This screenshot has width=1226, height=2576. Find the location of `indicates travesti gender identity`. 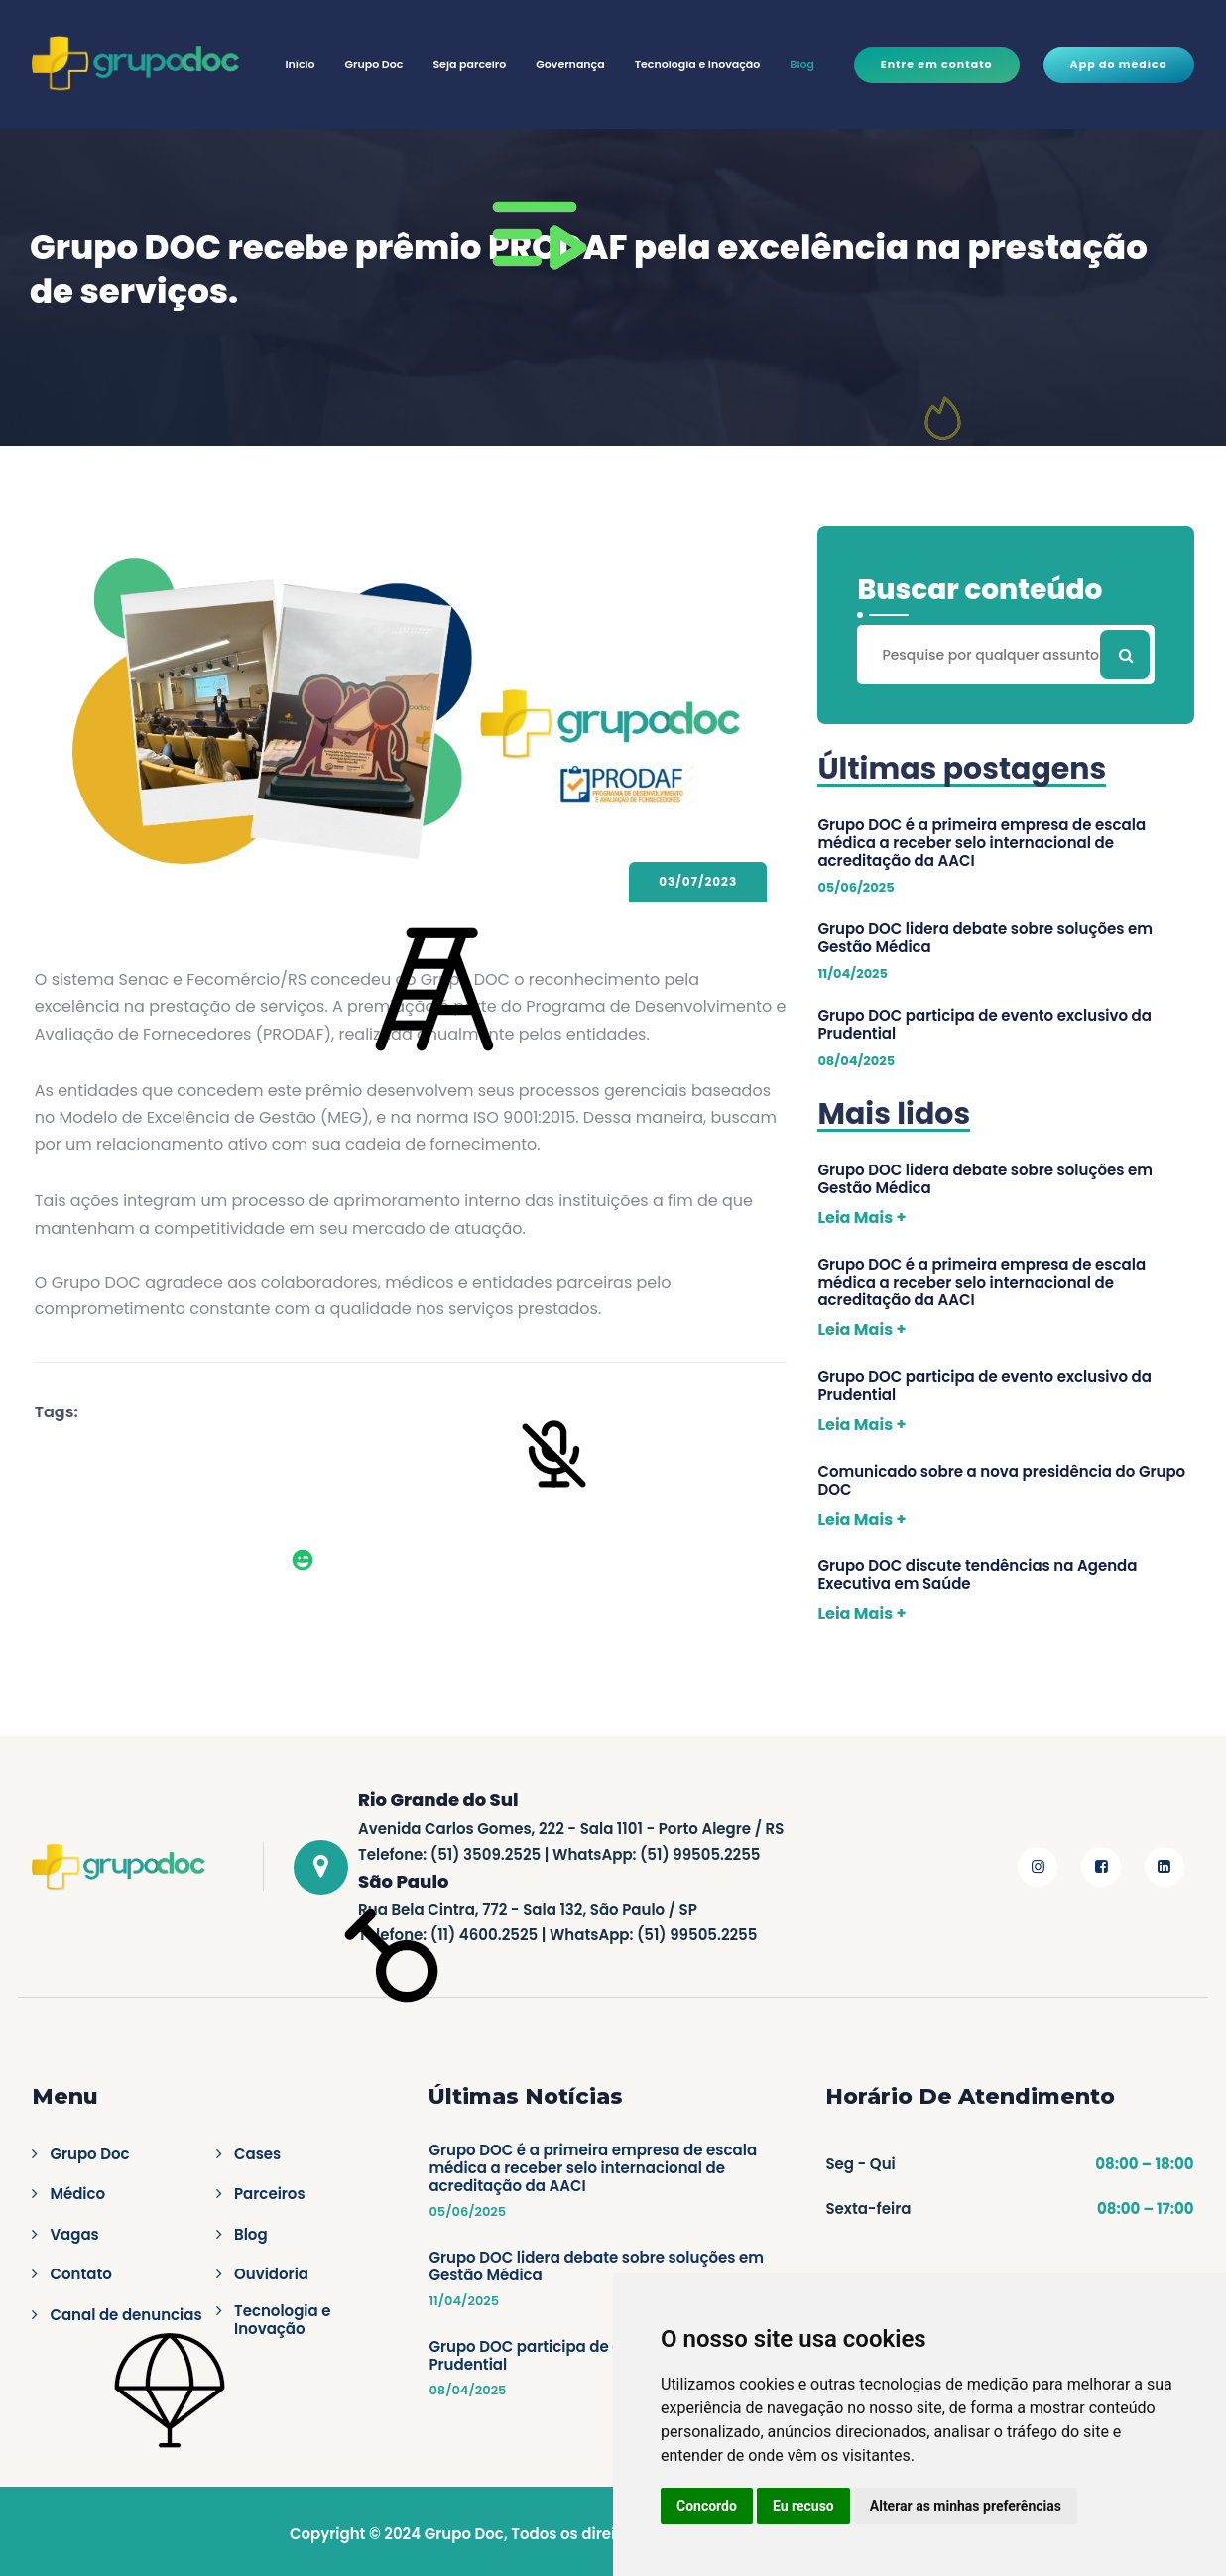

indicates travesti gender identity is located at coordinates (391, 1955).